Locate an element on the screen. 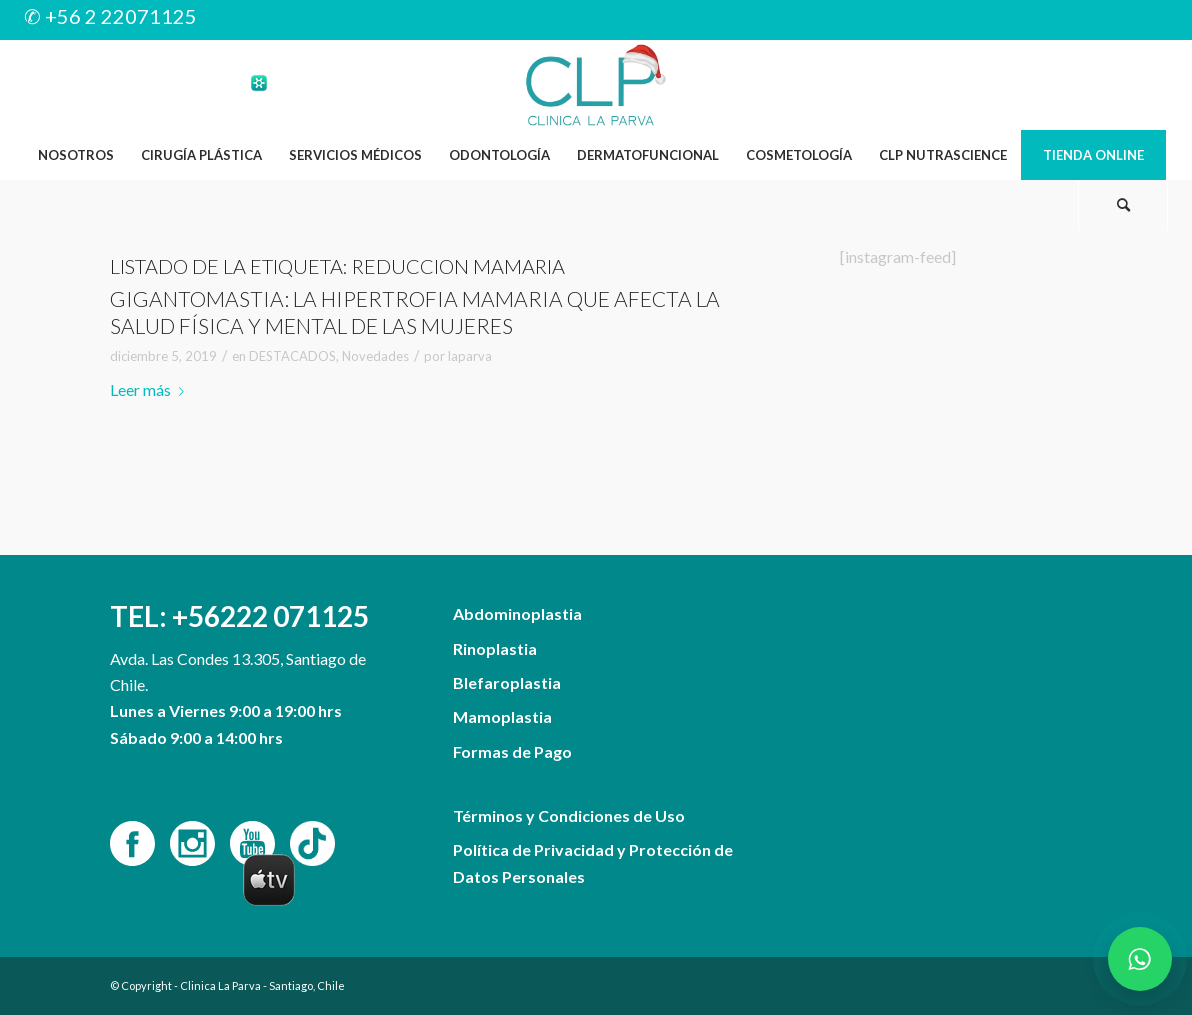 This screenshot has width=1192, height=1015. open the apple tv app is located at coordinates (269, 880).